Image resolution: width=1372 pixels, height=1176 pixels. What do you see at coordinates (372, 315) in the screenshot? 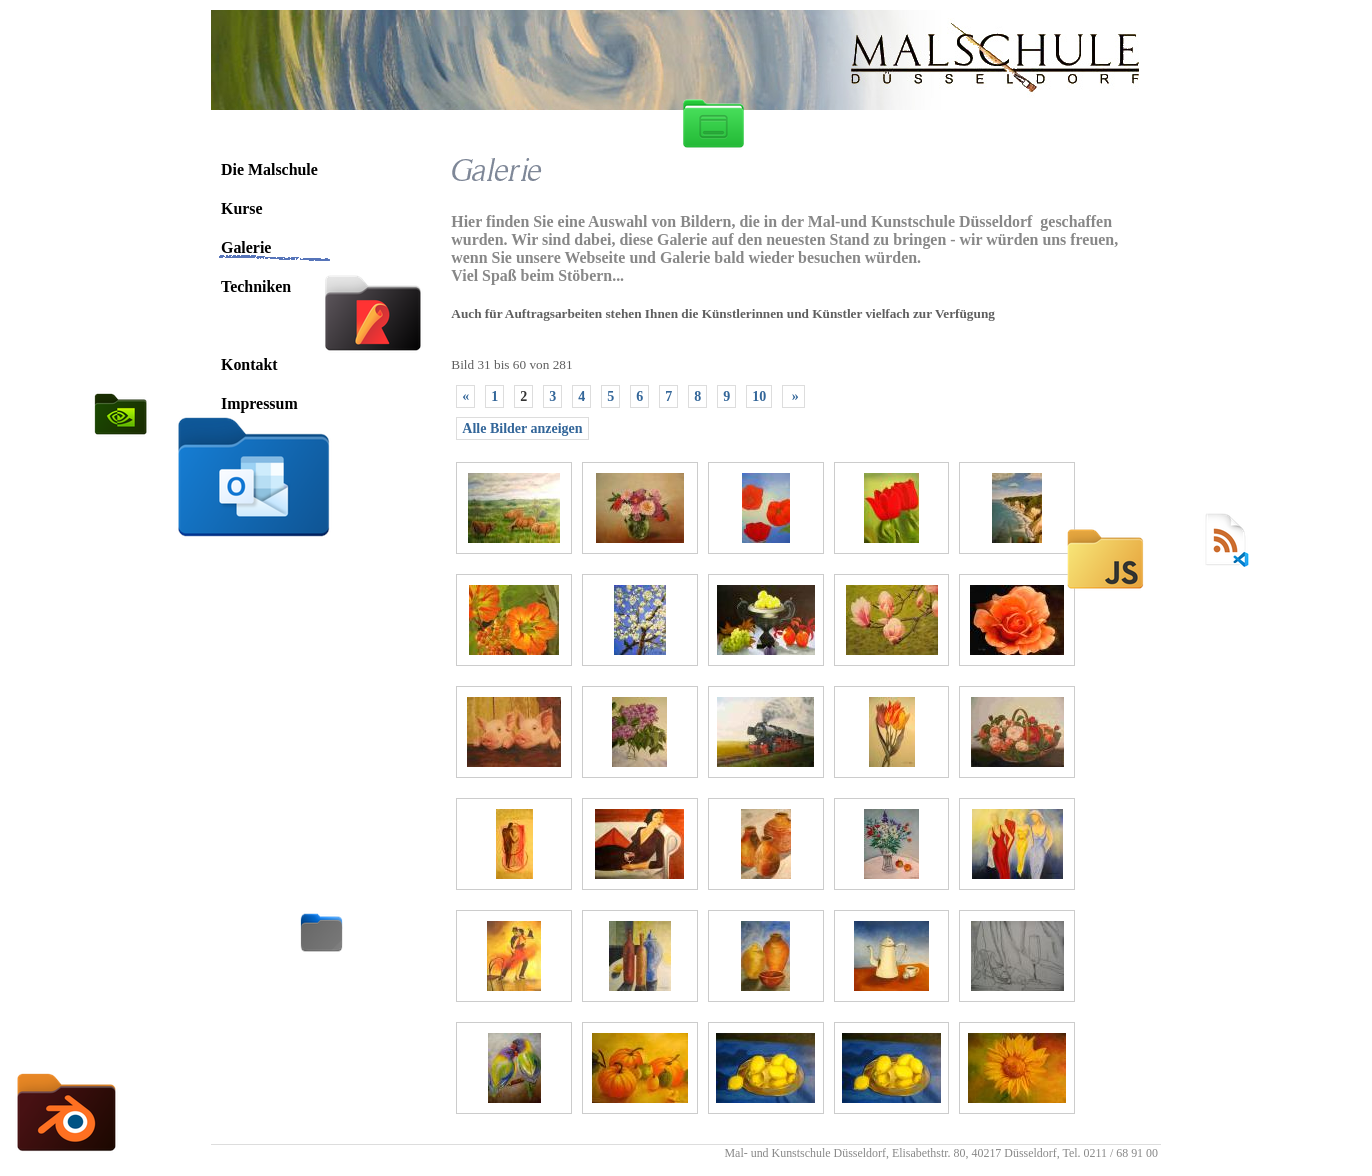
I see `open rollup.js project folder` at bounding box center [372, 315].